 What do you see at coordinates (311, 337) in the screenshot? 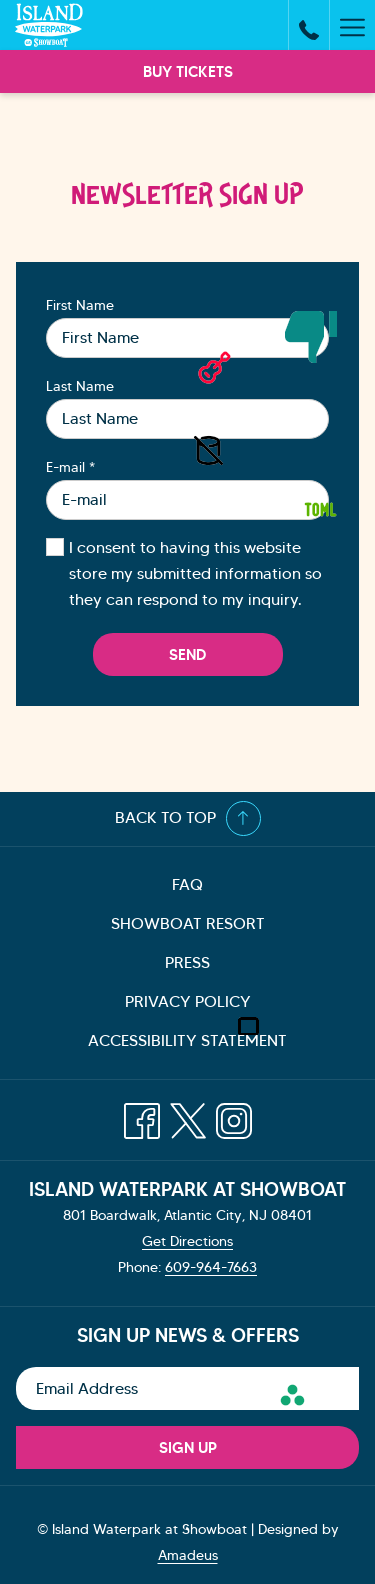
I see `dislike or downvote content` at bounding box center [311, 337].